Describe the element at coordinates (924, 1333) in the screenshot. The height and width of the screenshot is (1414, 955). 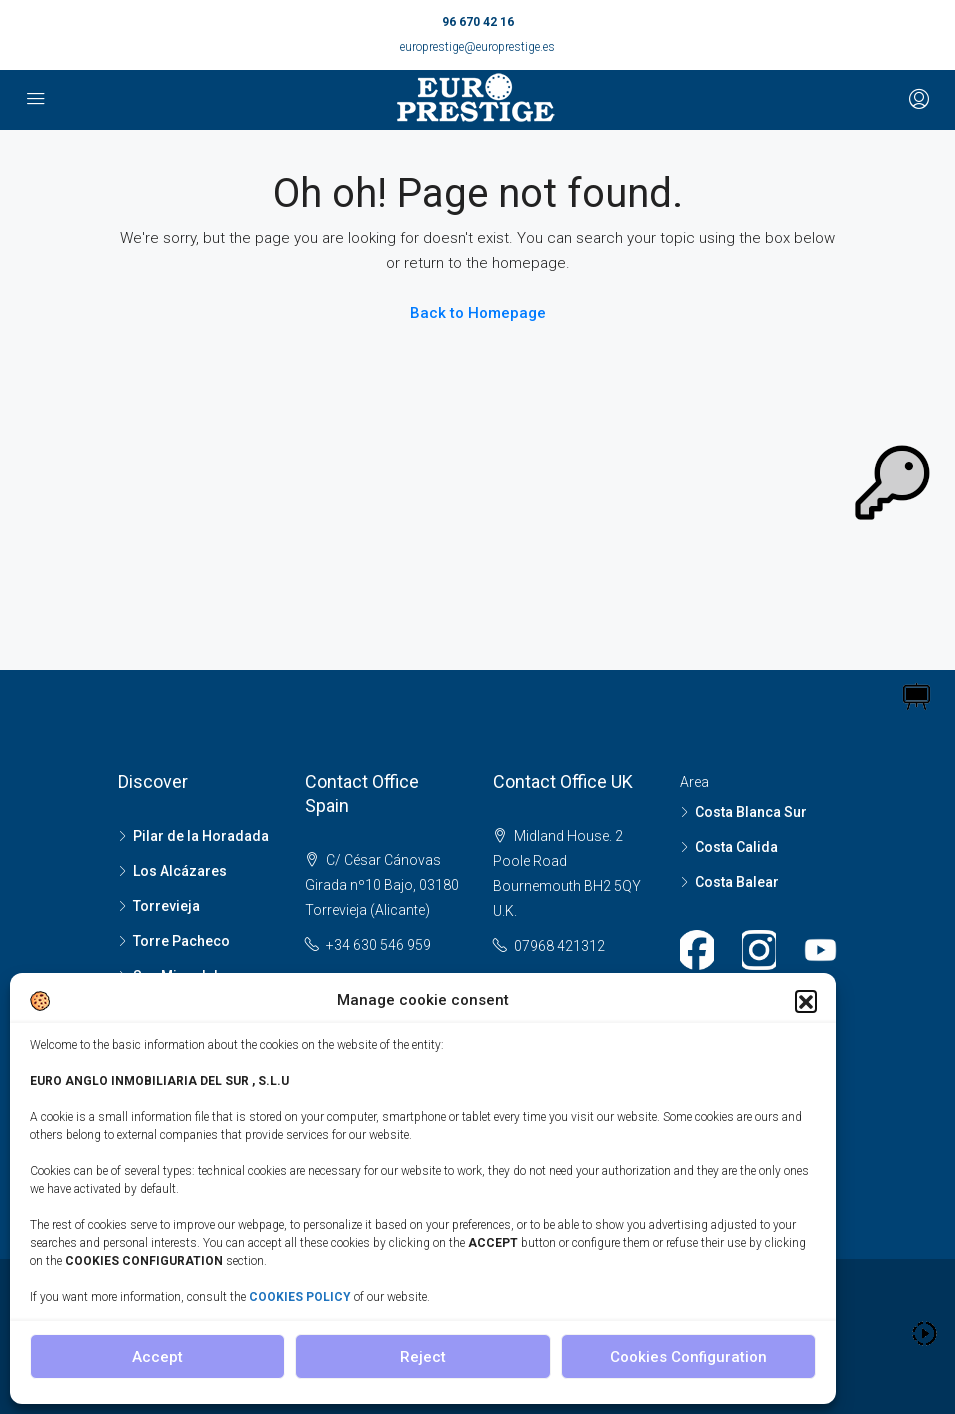
I see `enable slow motion video recording` at that location.